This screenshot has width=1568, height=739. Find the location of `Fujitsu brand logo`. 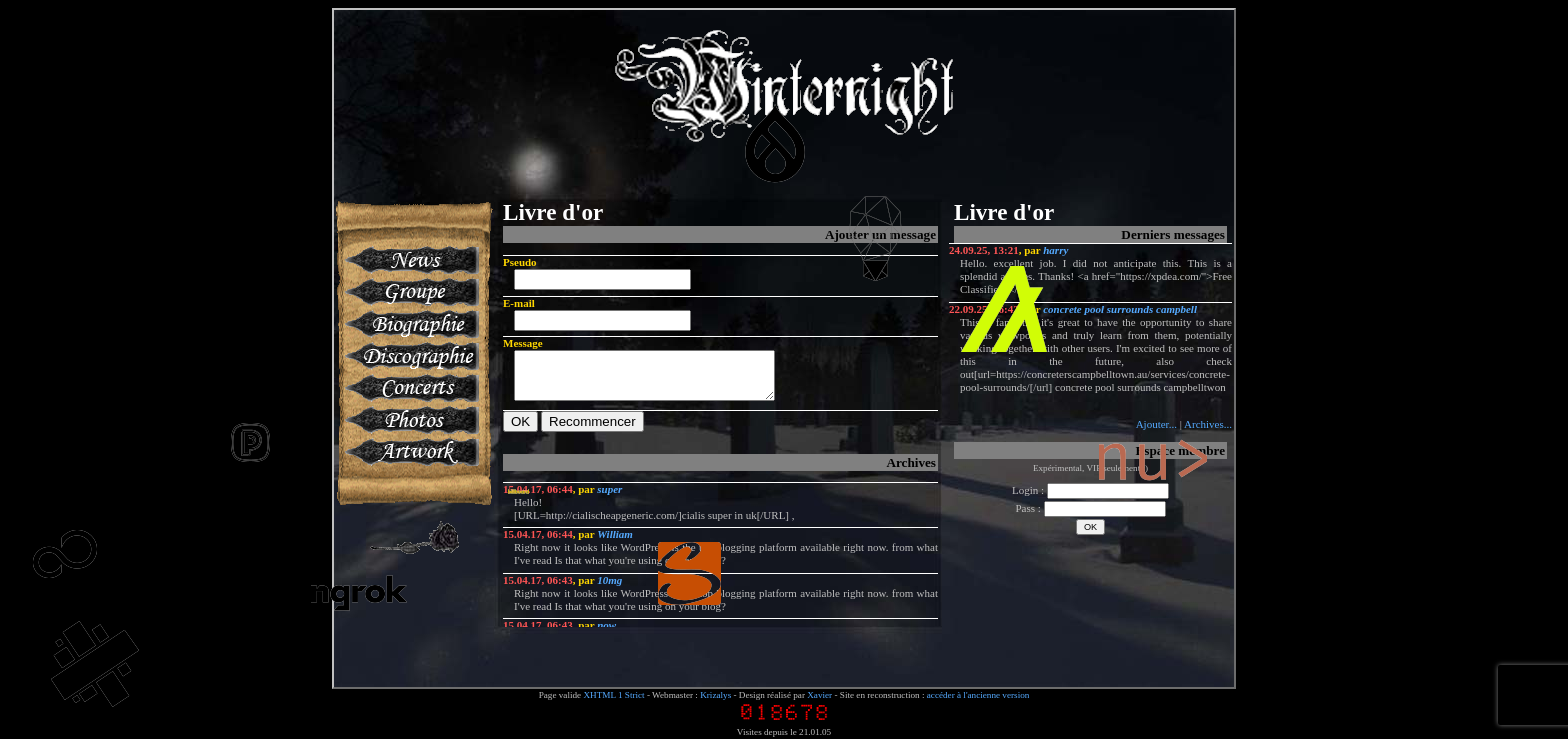

Fujitsu brand logo is located at coordinates (65, 554).